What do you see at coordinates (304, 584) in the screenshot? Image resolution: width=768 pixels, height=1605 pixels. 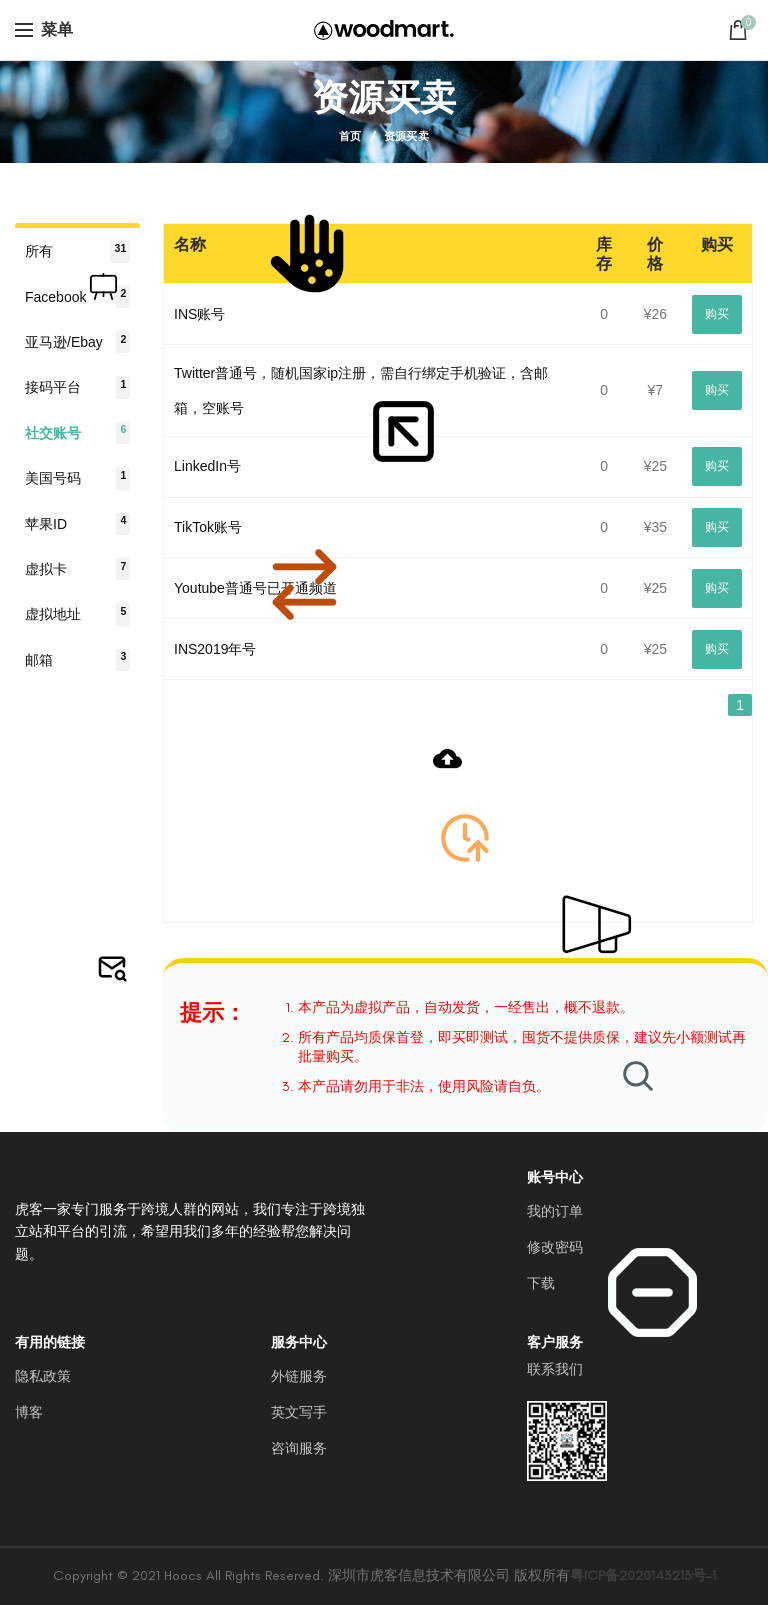 I see `swap or exchange items` at bounding box center [304, 584].